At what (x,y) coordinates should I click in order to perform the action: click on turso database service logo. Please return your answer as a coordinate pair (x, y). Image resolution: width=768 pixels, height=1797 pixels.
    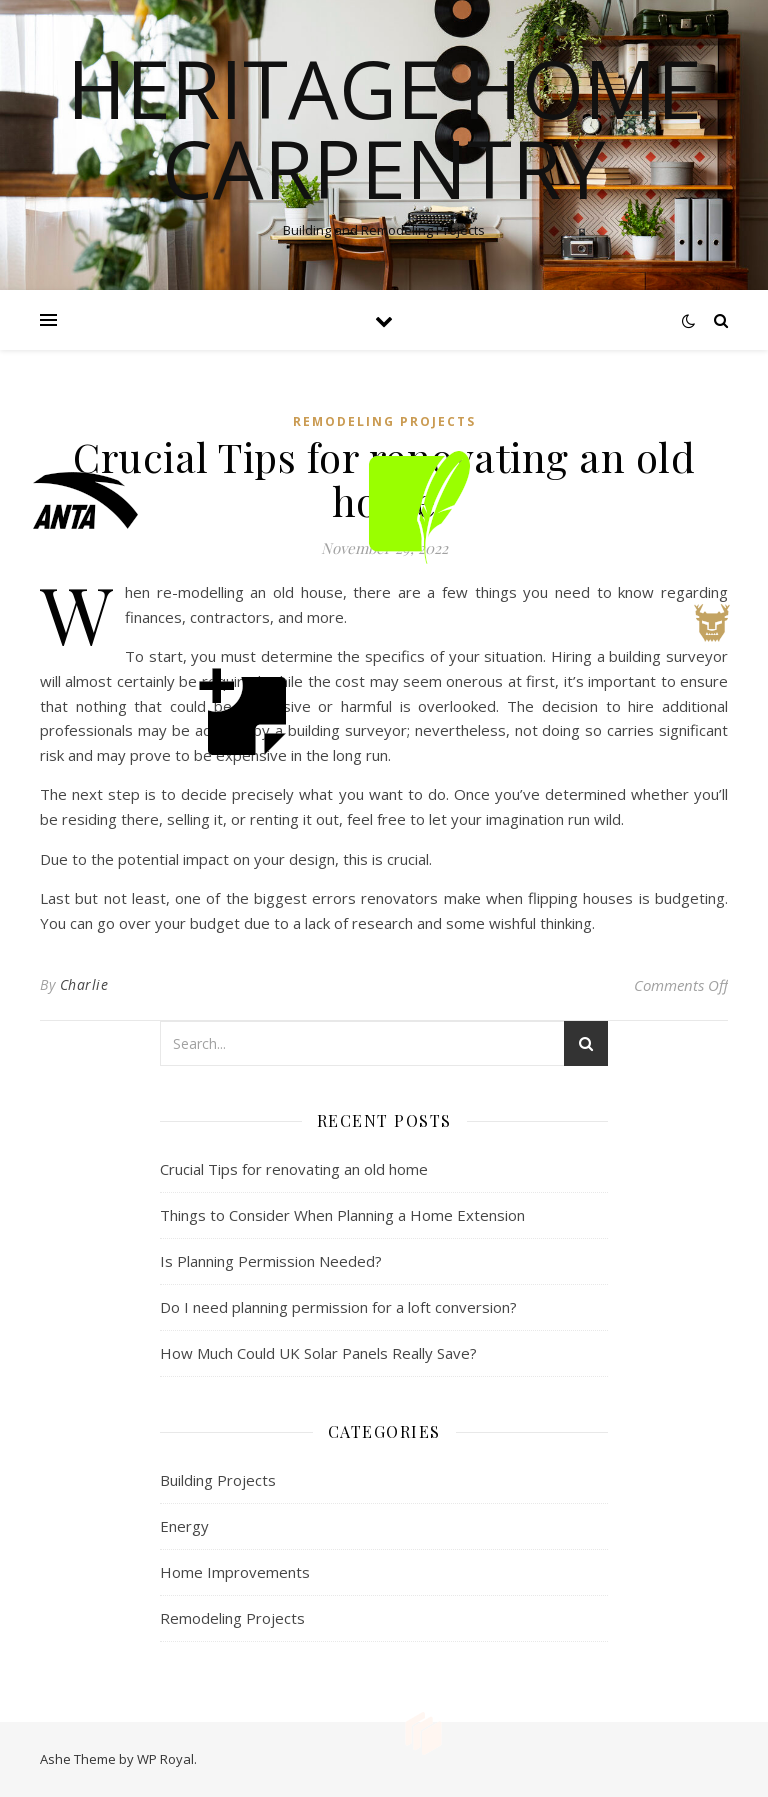
    Looking at the image, I should click on (712, 623).